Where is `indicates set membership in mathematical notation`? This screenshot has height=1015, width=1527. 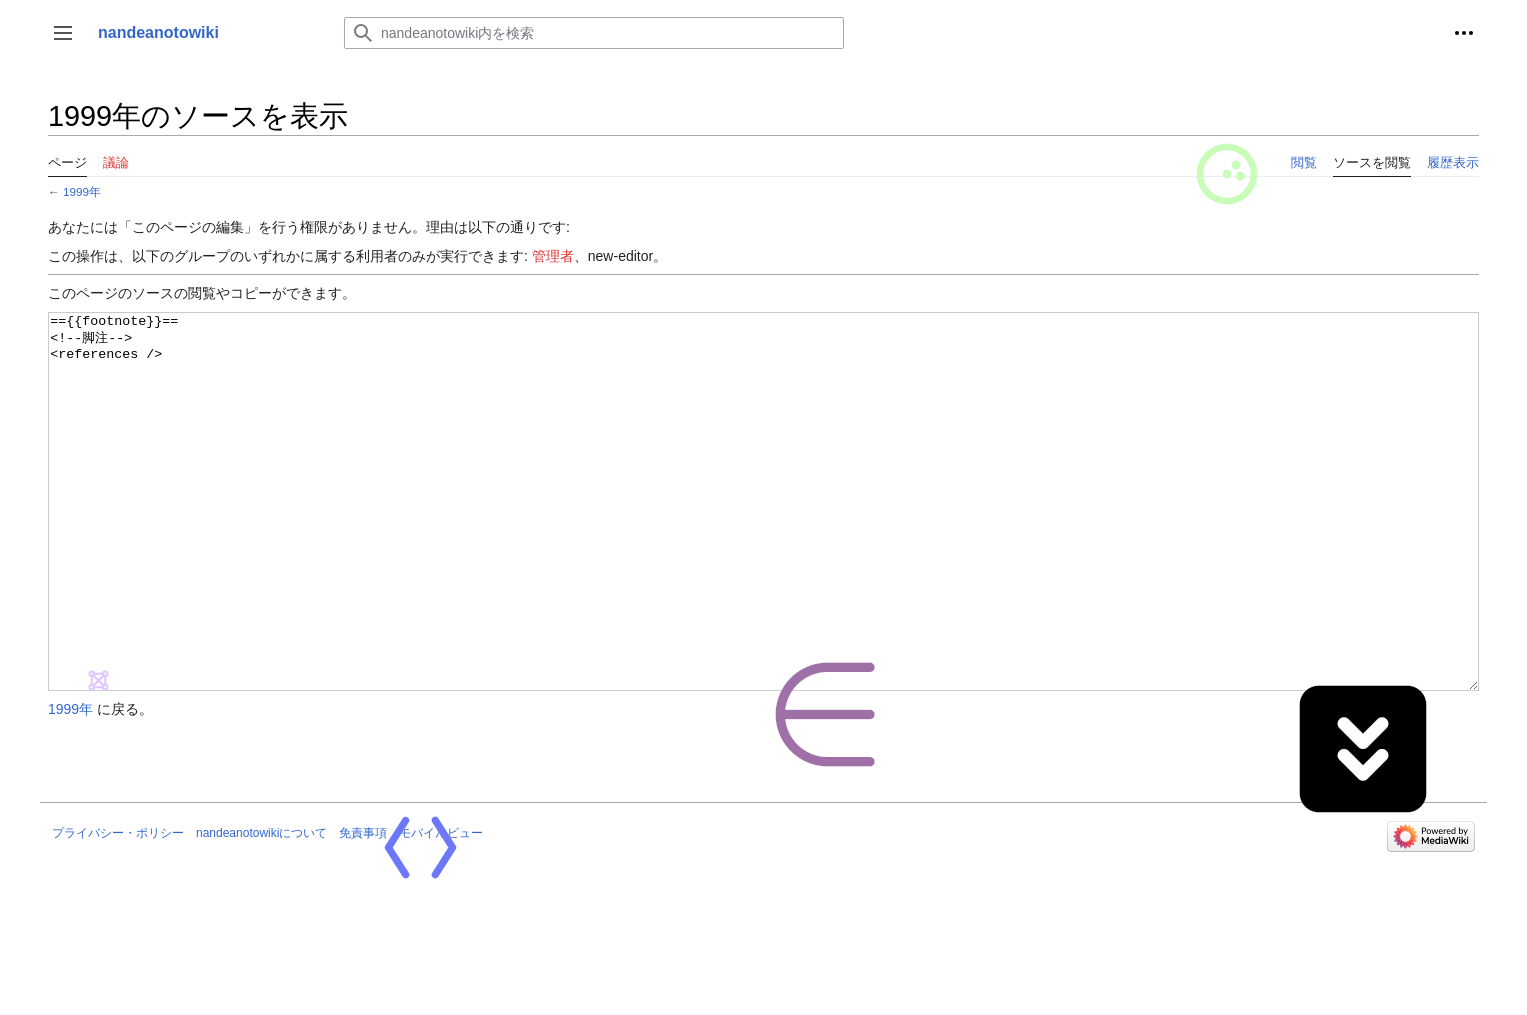
indicates set membership in mathematical notation is located at coordinates (827, 714).